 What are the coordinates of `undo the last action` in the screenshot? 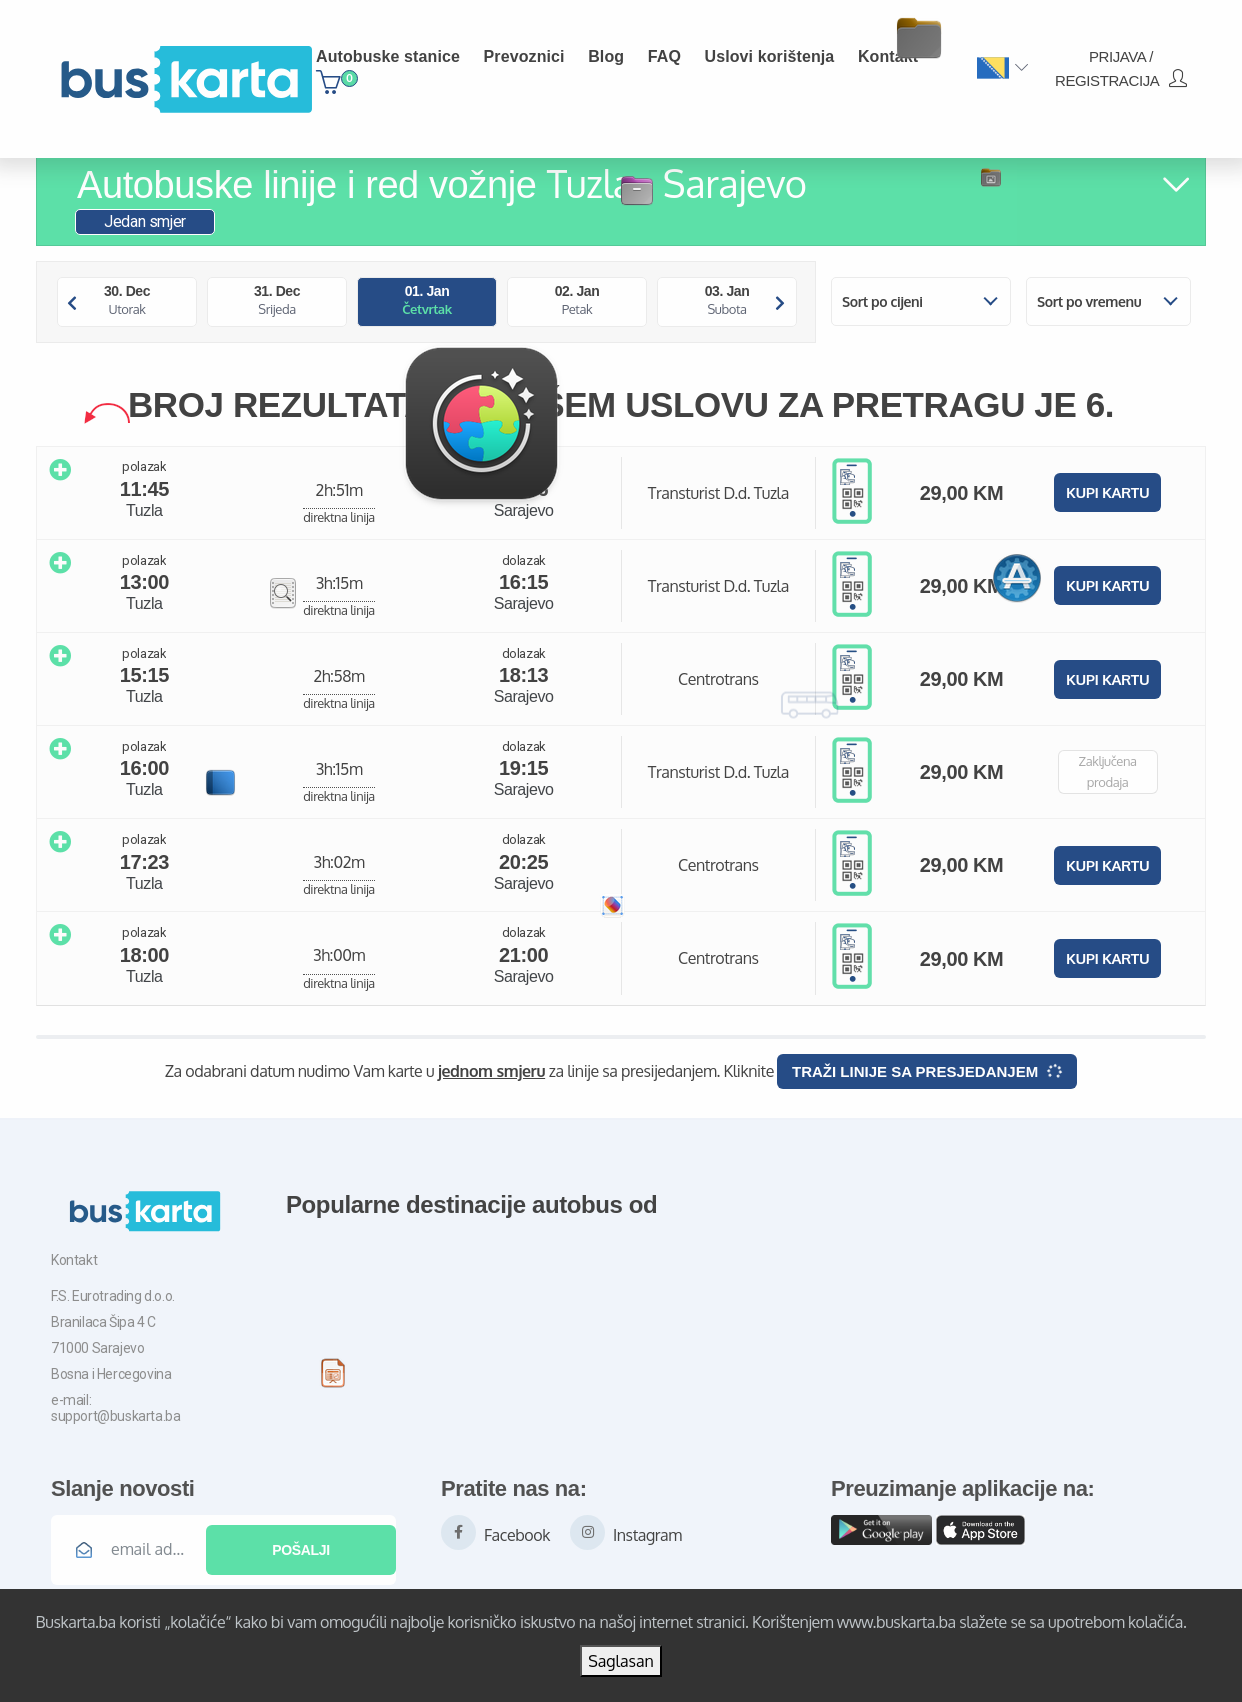 It's located at (107, 413).